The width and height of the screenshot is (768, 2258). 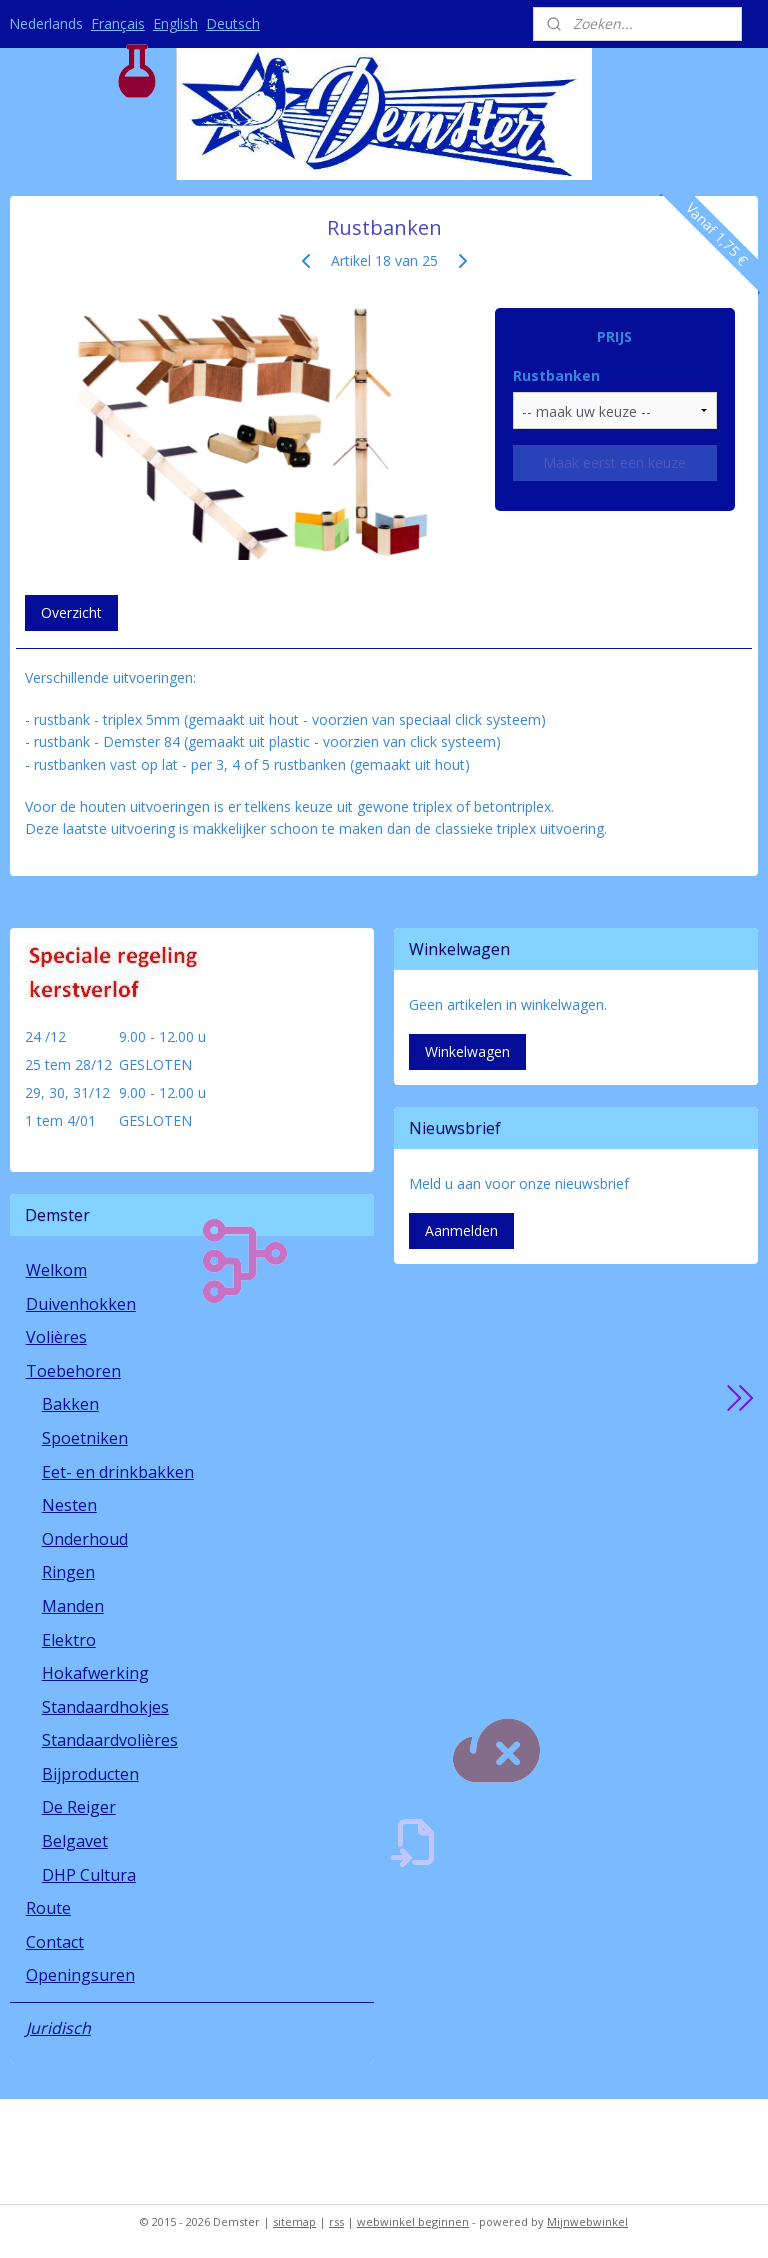 What do you see at coordinates (137, 71) in the screenshot?
I see `access laboratory or science features` at bounding box center [137, 71].